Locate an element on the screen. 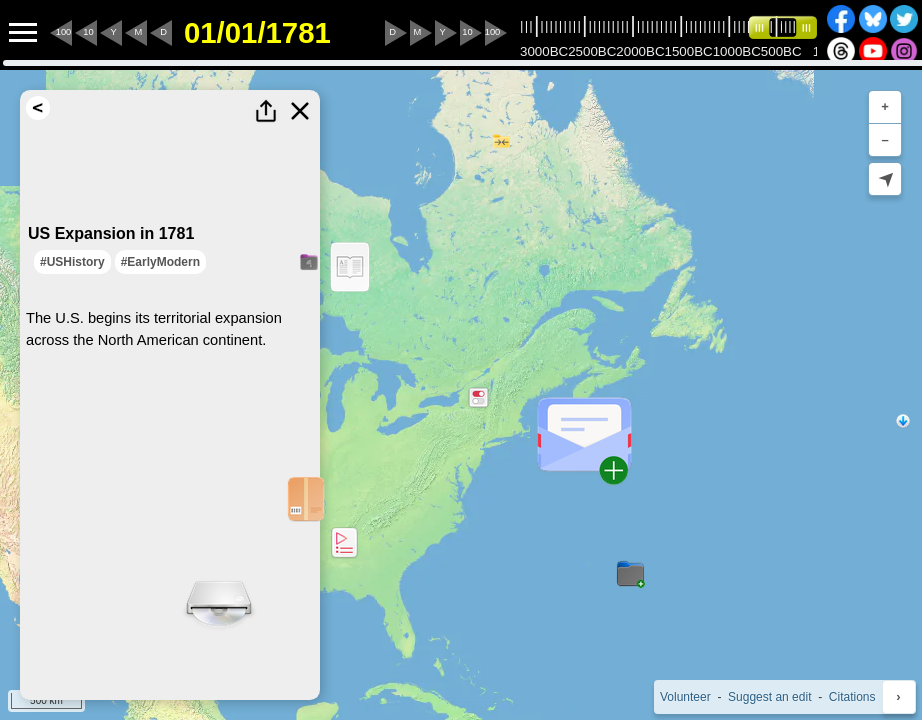 This screenshot has width=922, height=720. a mobipocket ebook file is located at coordinates (350, 267).